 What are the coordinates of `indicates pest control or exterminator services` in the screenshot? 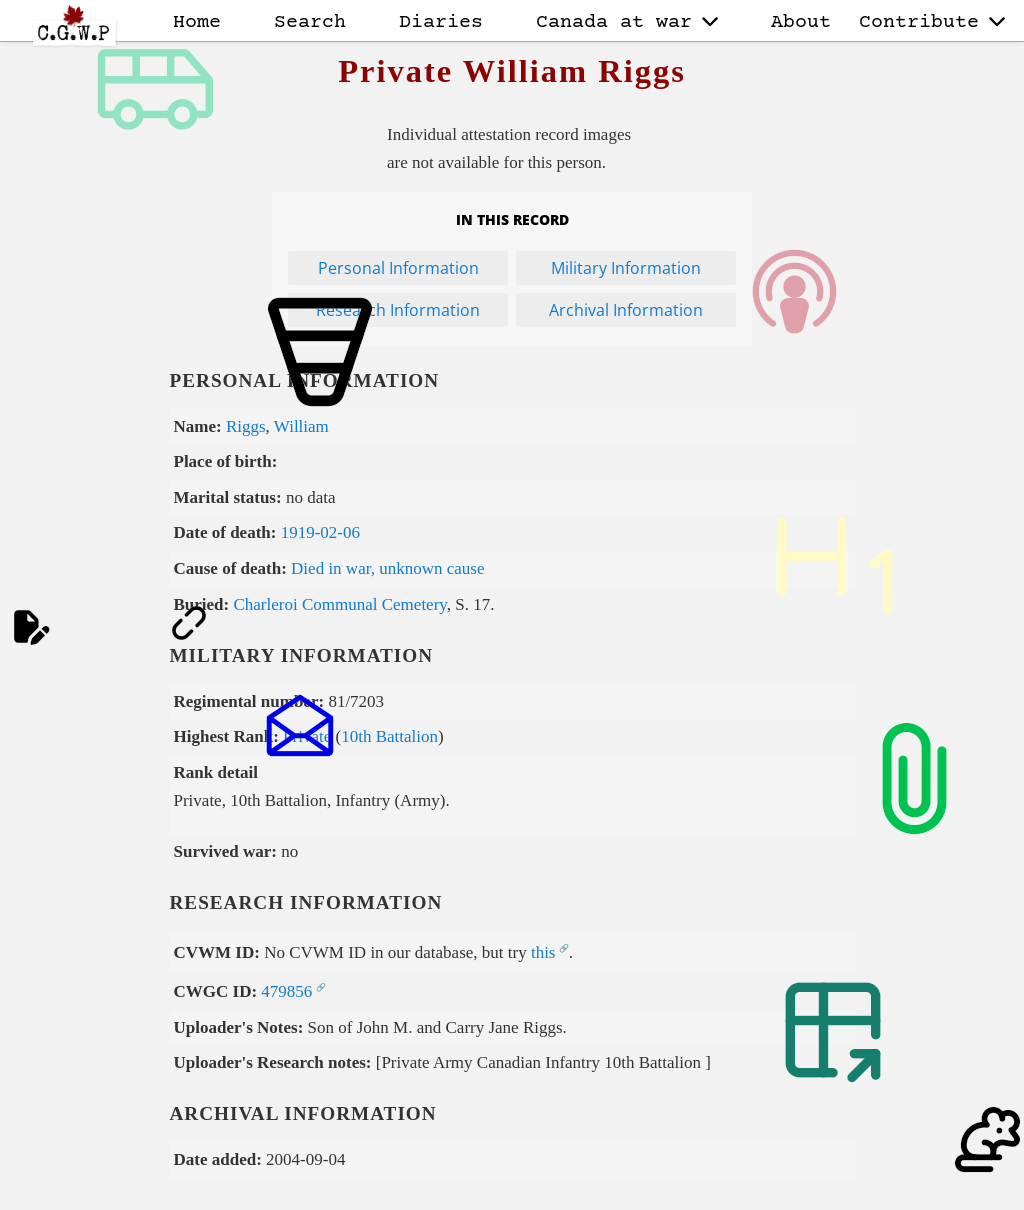 It's located at (987, 1139).